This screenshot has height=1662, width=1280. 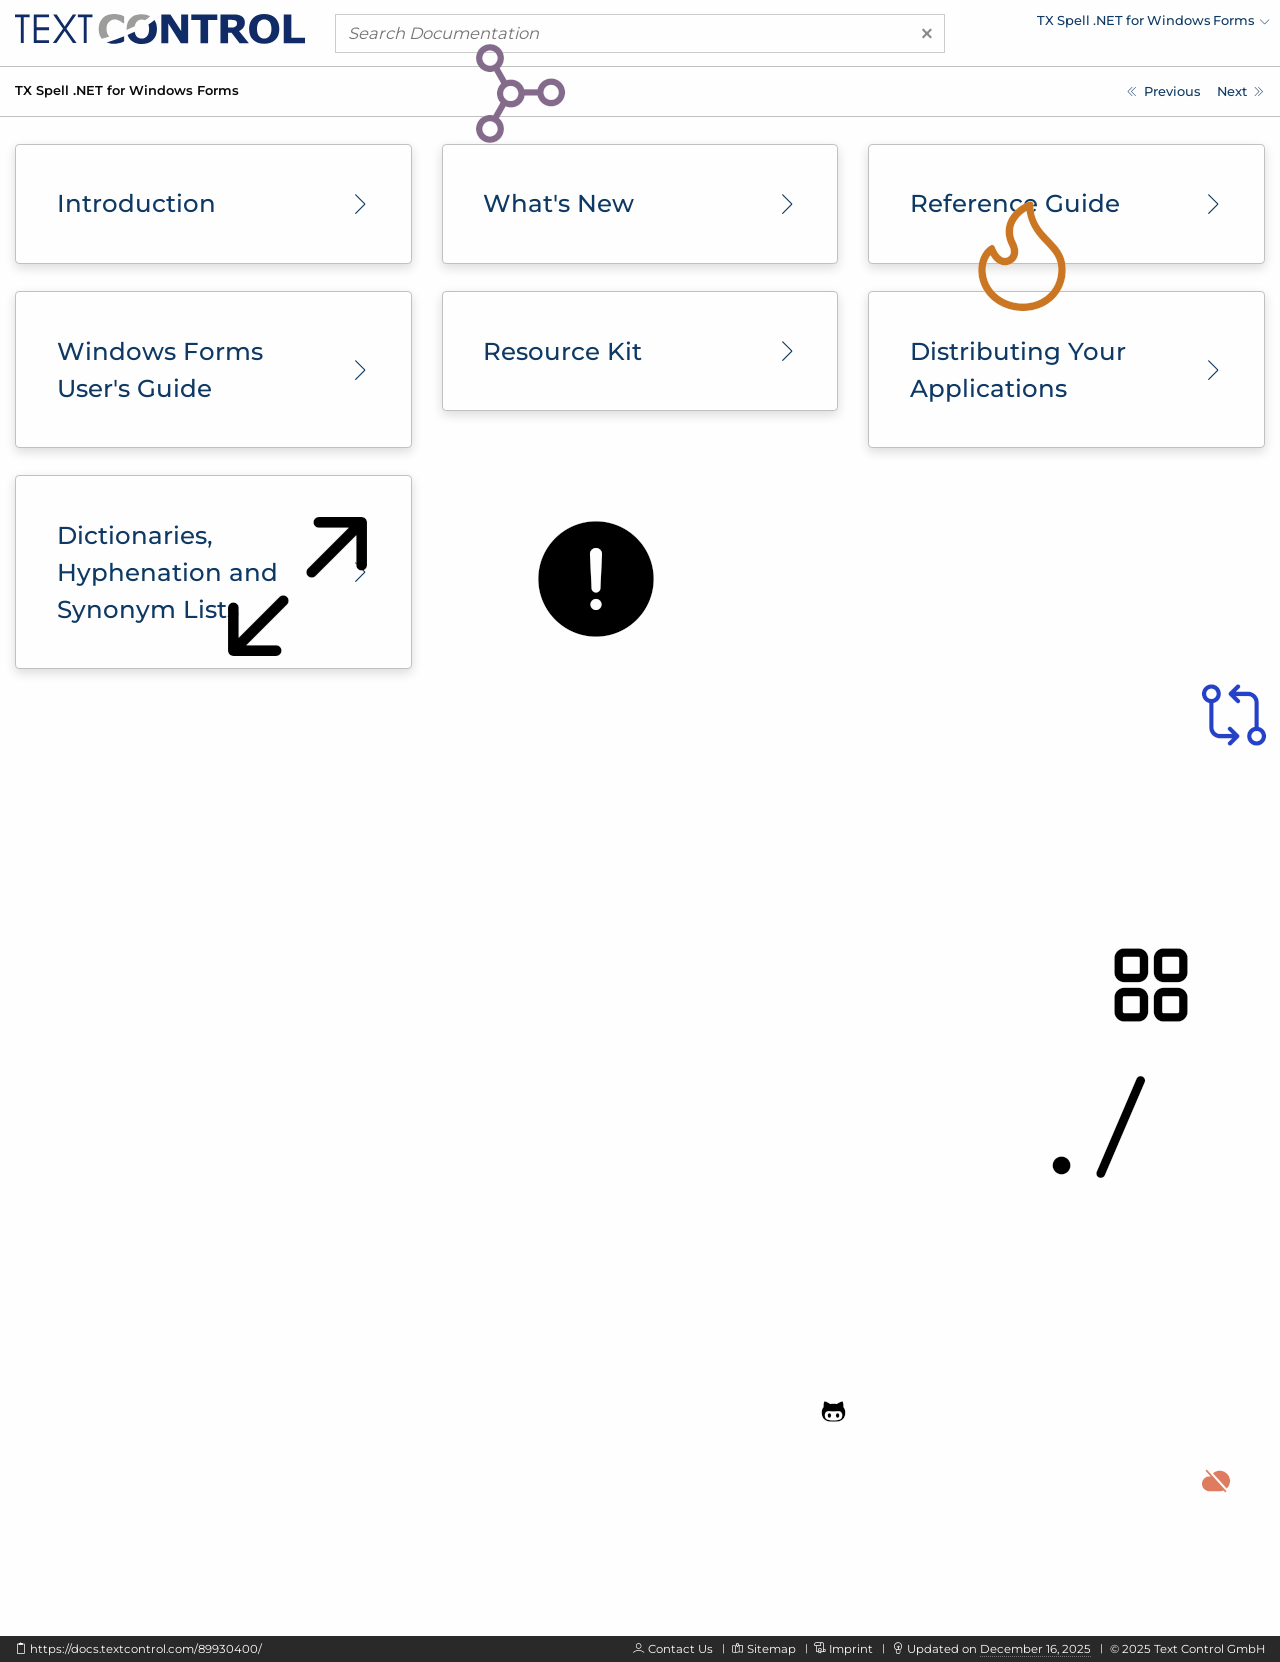 I want to click on view GitHub profile or repository, so click(x=833, y=1411).